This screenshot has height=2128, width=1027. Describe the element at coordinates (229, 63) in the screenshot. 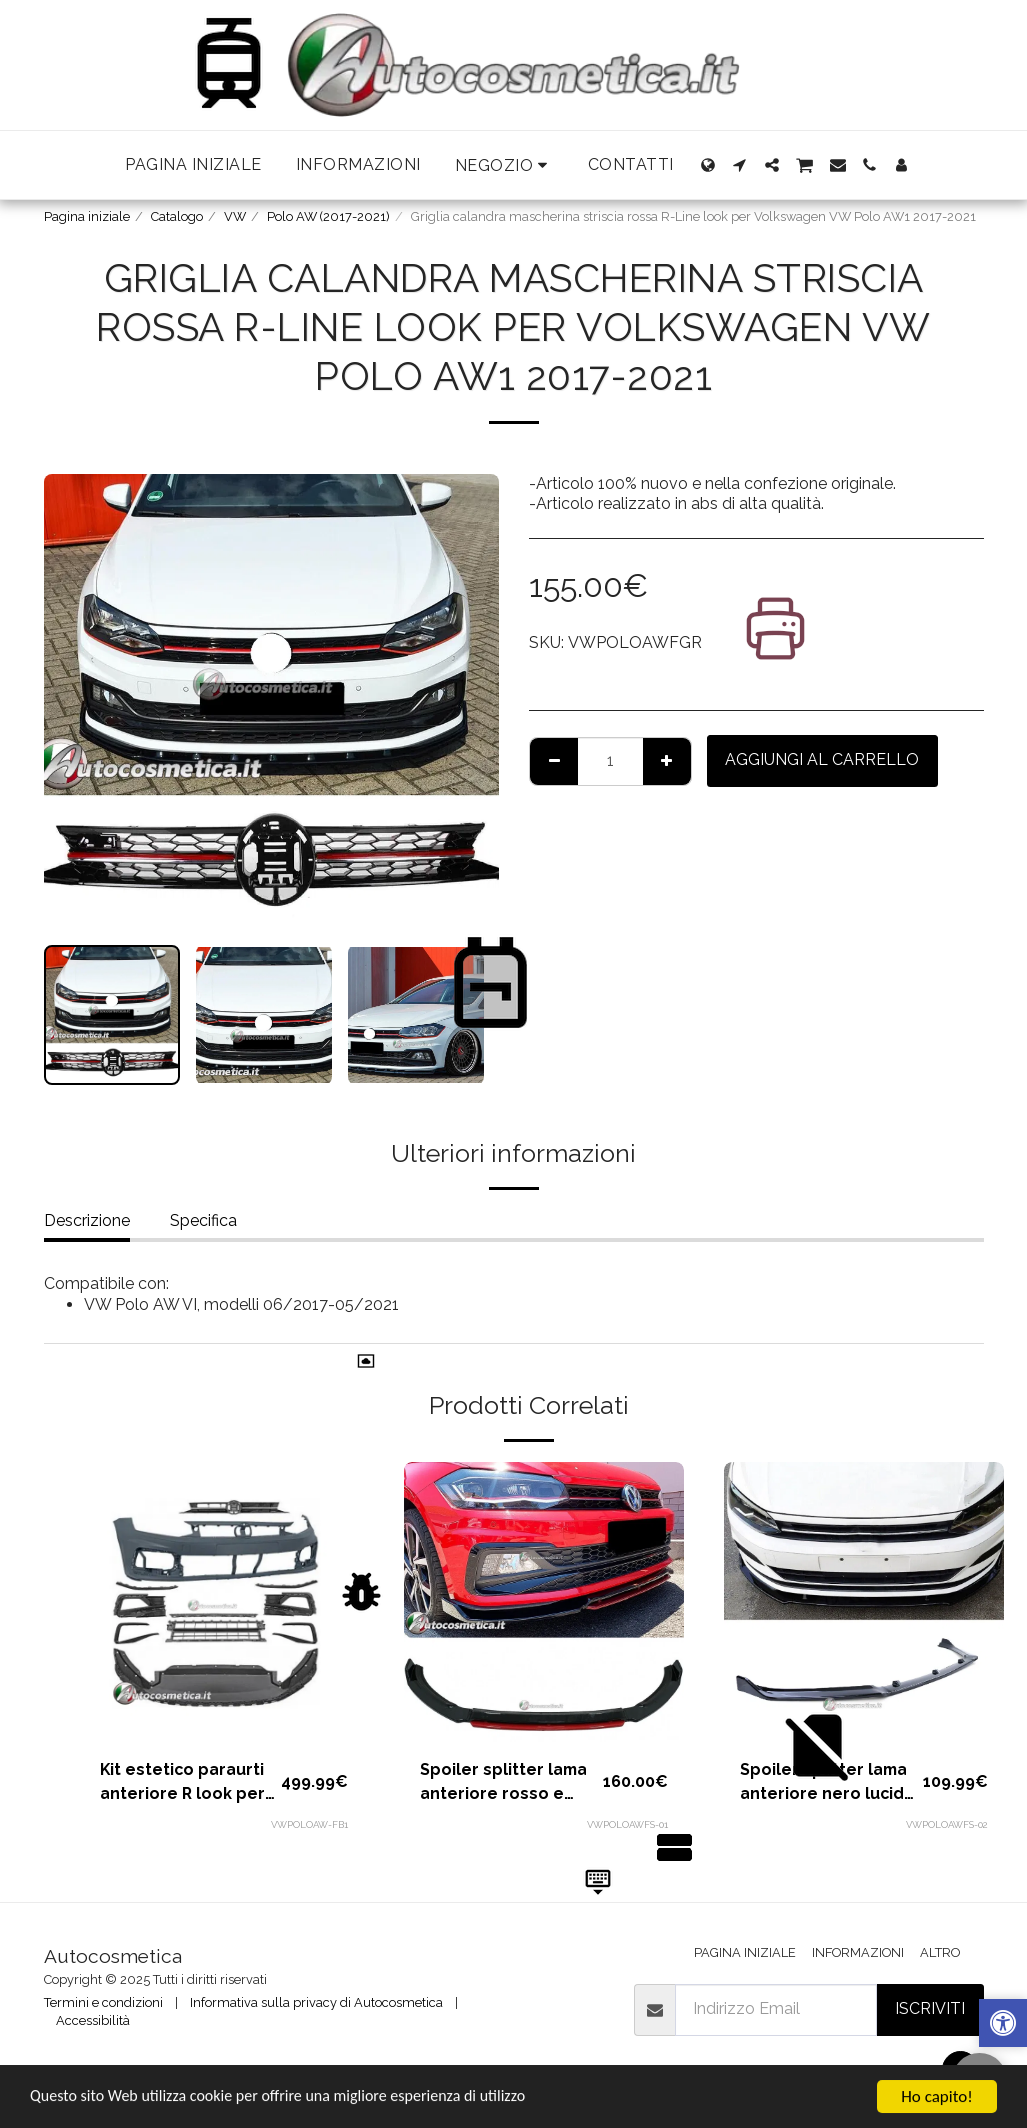

I see `view tram or light rail transit options` at that location.